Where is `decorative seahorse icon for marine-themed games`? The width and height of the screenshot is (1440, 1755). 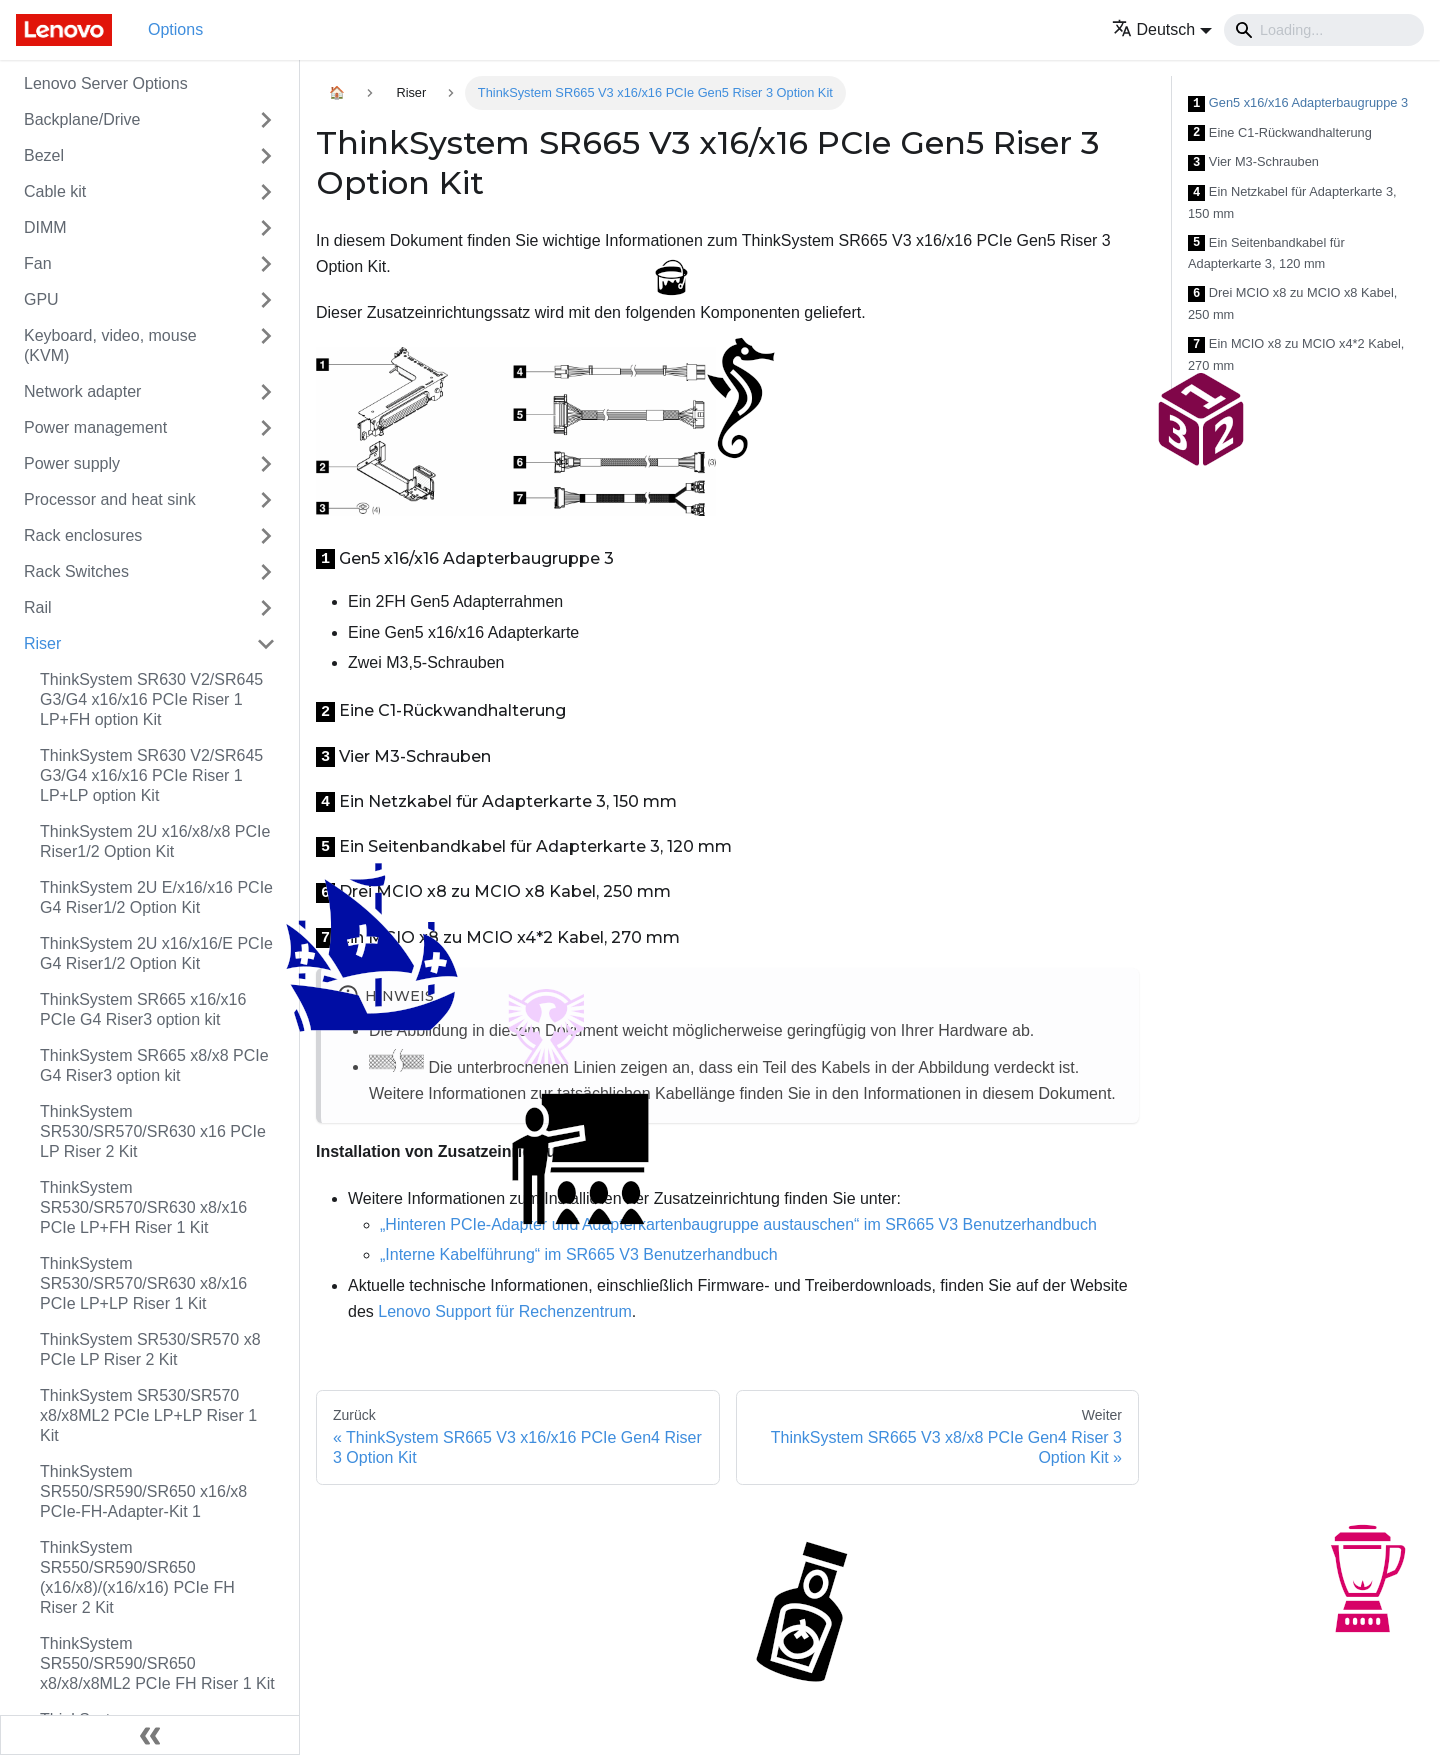 decorative seahorse icon for marine-themed games is located at coordinates (741, 398).